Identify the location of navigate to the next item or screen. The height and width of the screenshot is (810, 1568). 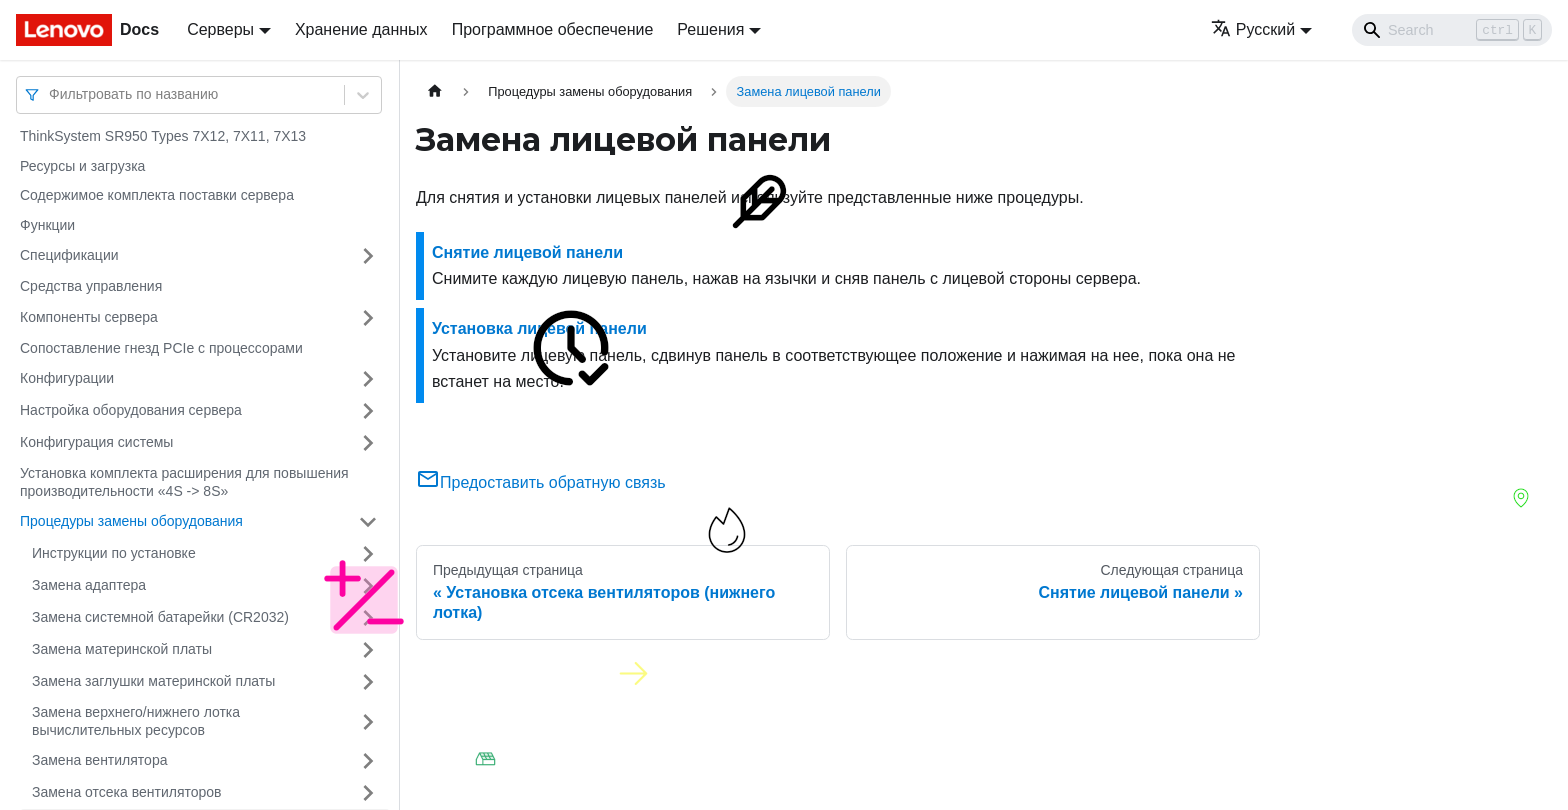
(633, 673).